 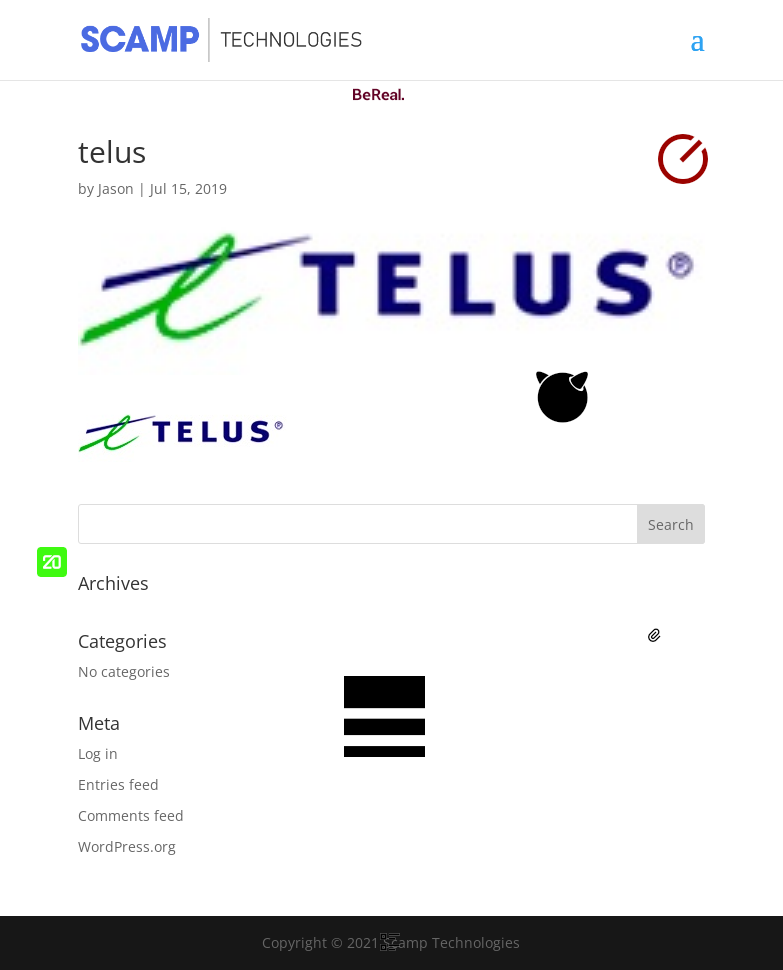 I want to click on attach a file to your message, so click(x=654, y=635).